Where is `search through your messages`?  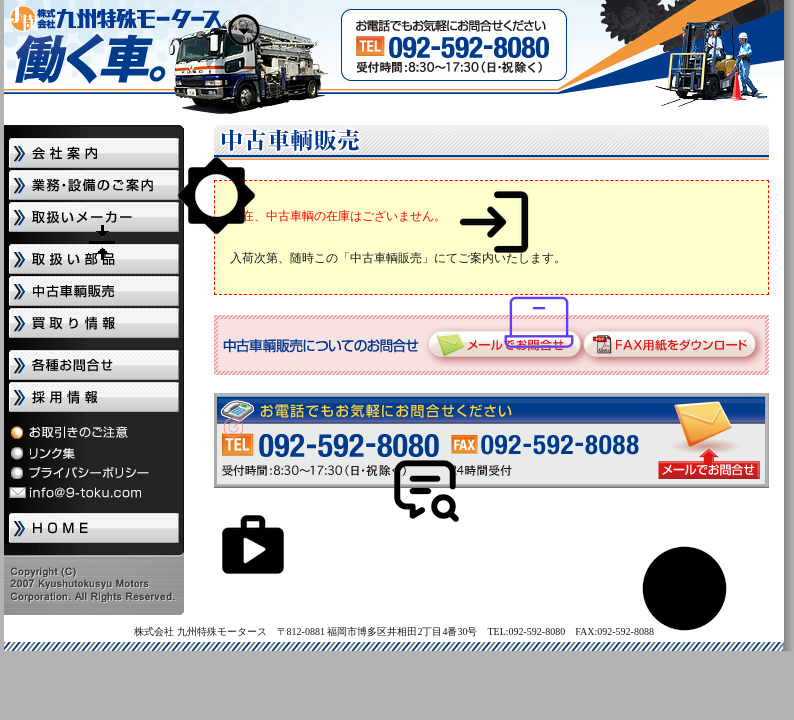 search through your messages is located at coordinates (425, 488).